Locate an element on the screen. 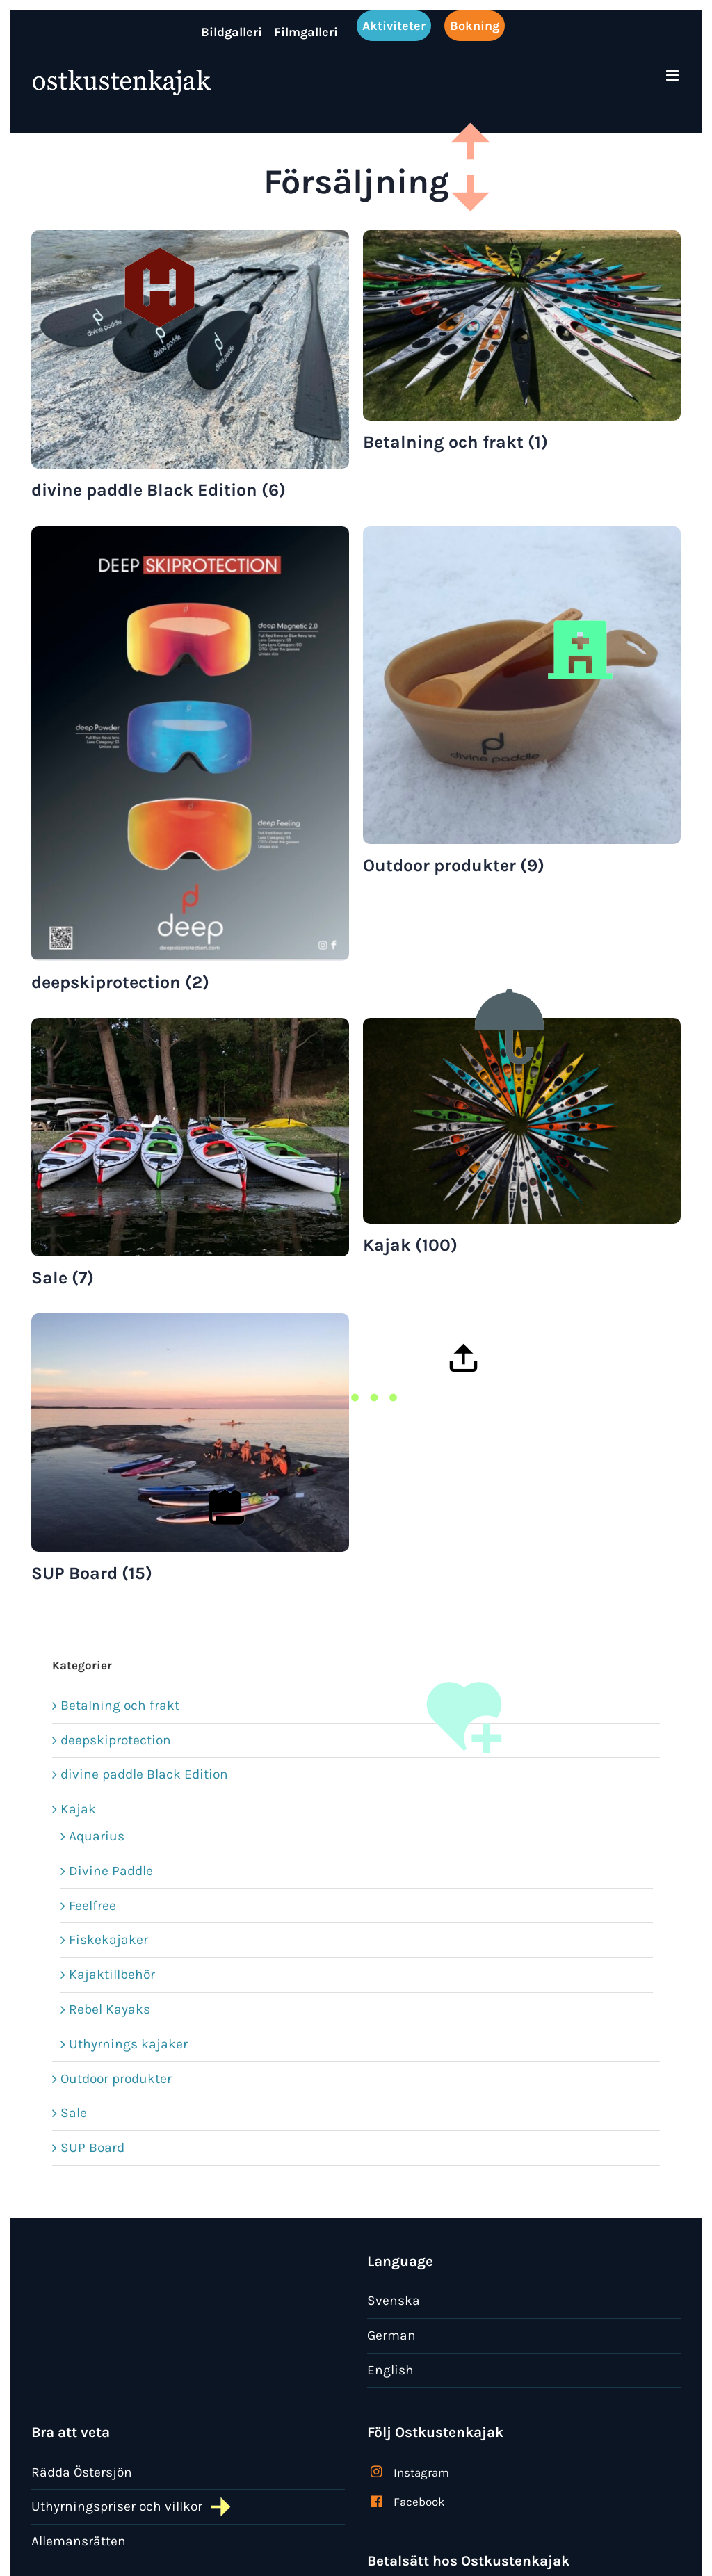  add to favorites is located at coordinates (464, 1715).